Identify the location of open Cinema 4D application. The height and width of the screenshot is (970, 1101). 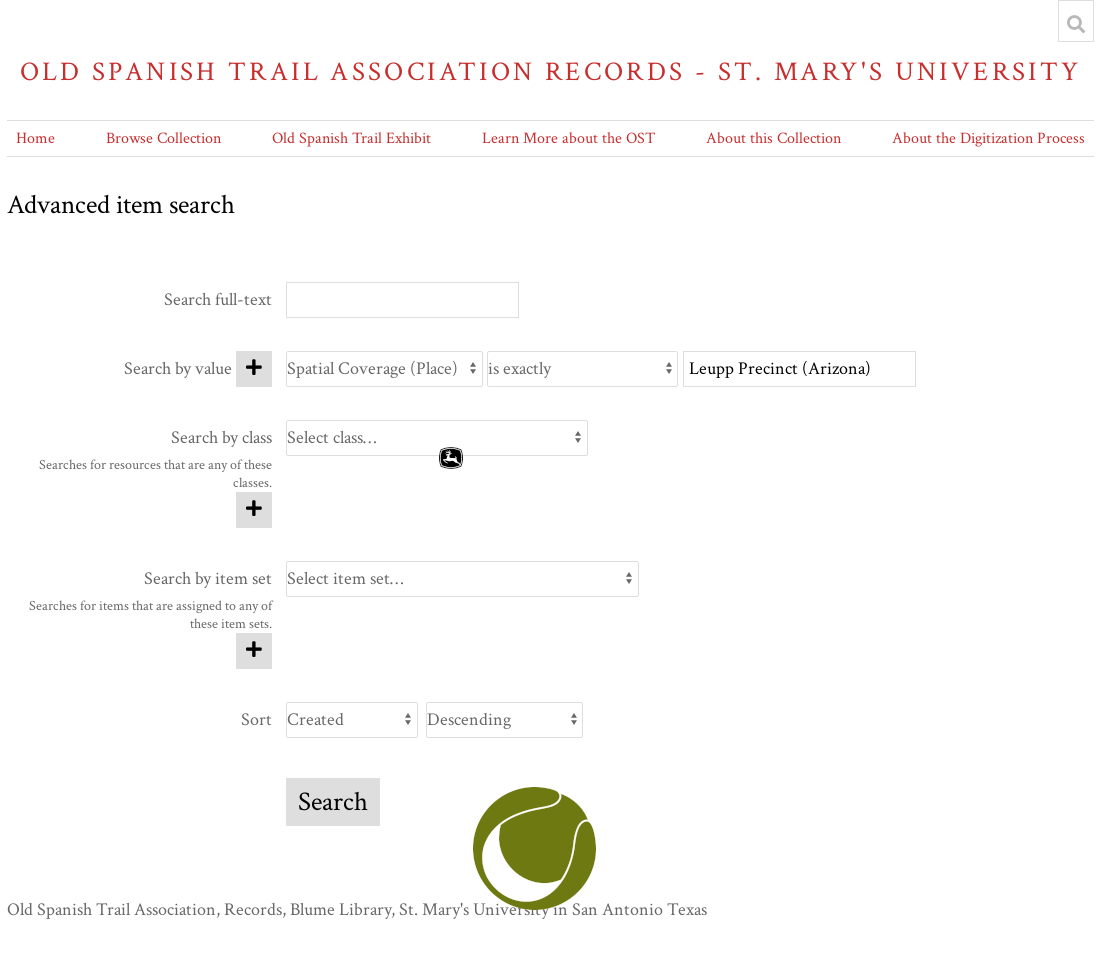
(534, 848).